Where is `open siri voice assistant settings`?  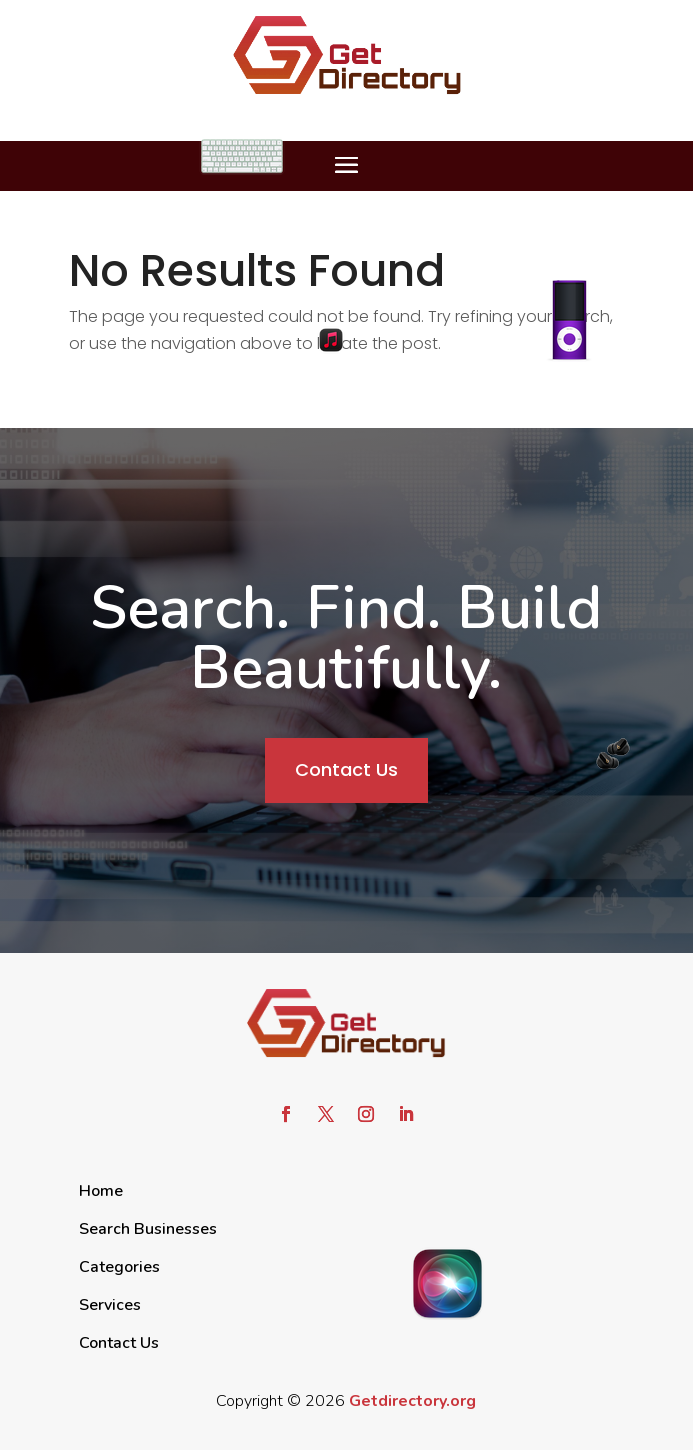 open siri voice assistant settings is located at coordinates (447, 1283).